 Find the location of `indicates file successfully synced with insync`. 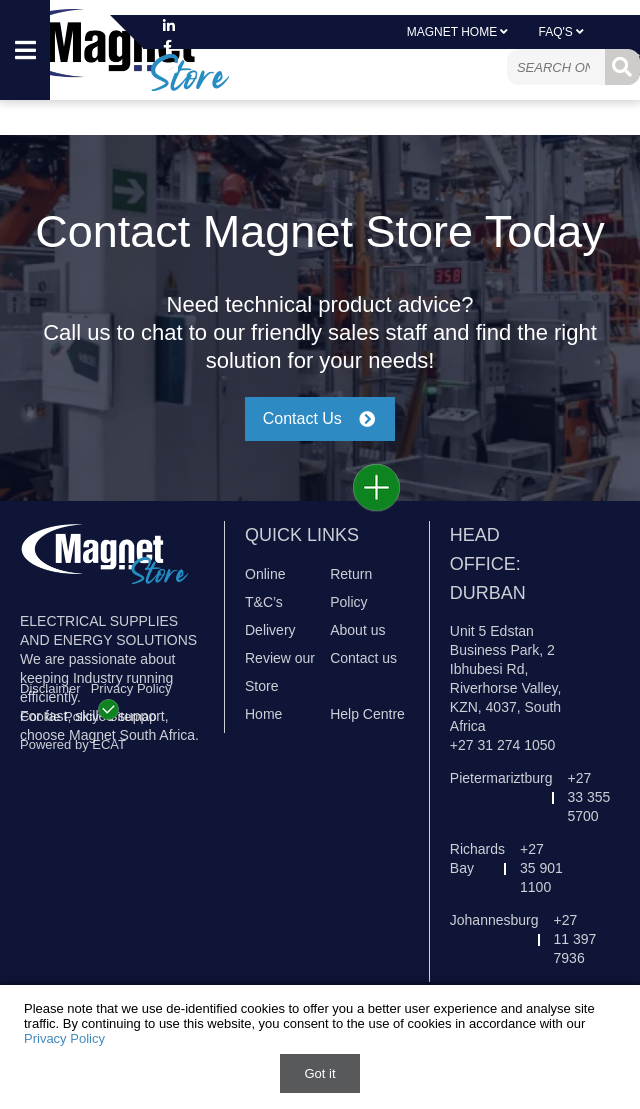

indicates file successfully synced with insync is located at coordinates (108, 709).